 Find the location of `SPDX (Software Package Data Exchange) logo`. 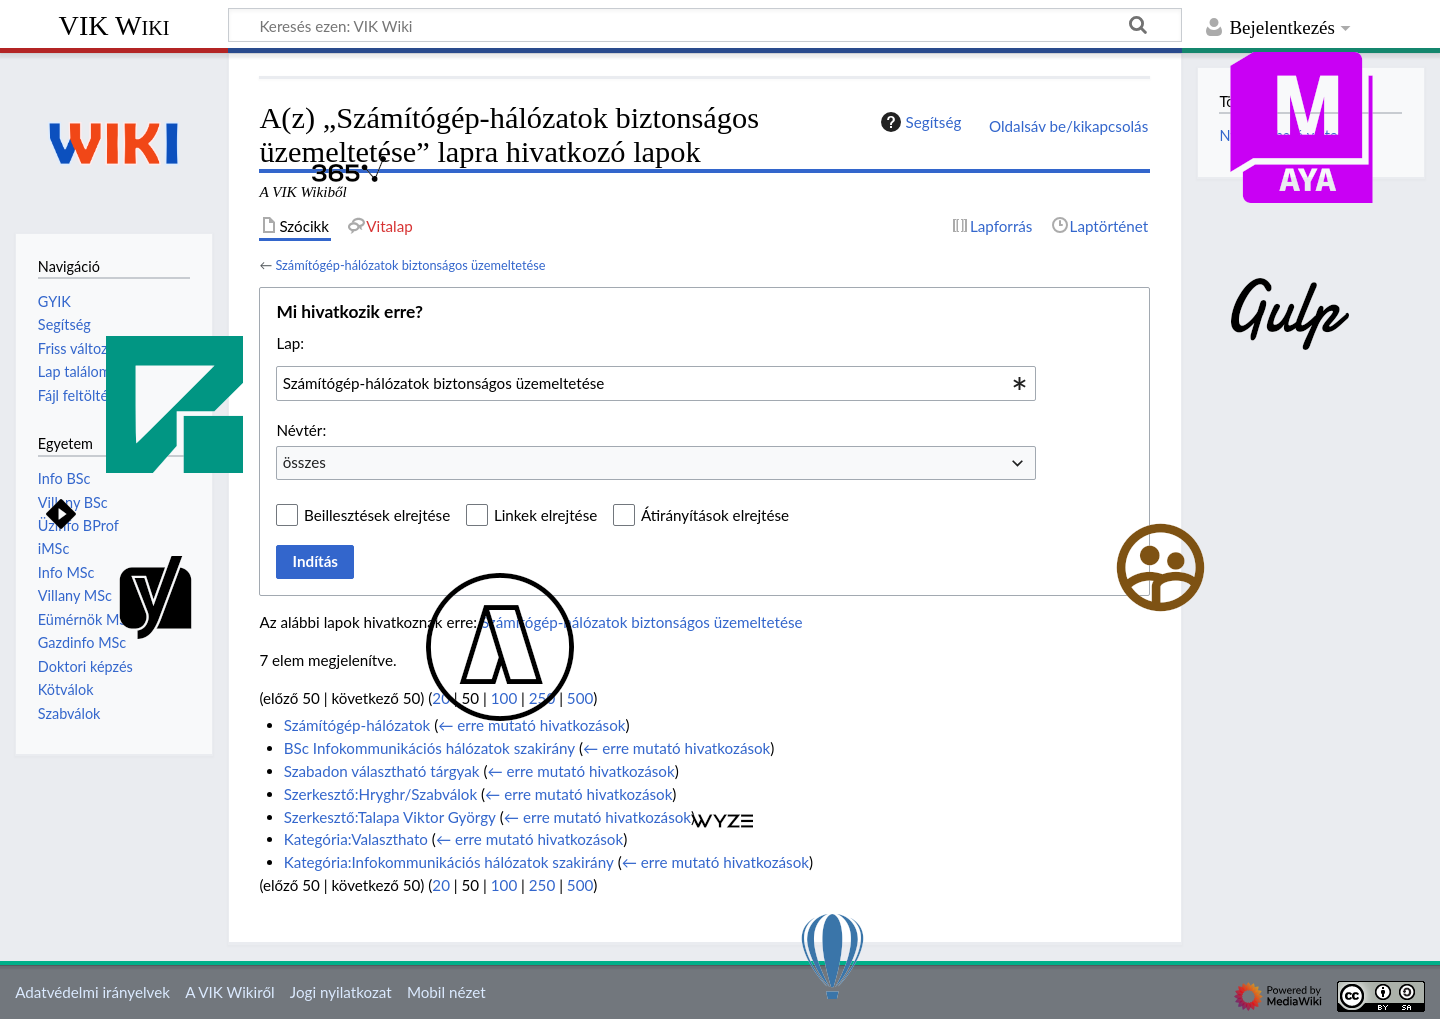

SPDX (Software Package Data Exchange) logo is located at coordinates (174, 404).